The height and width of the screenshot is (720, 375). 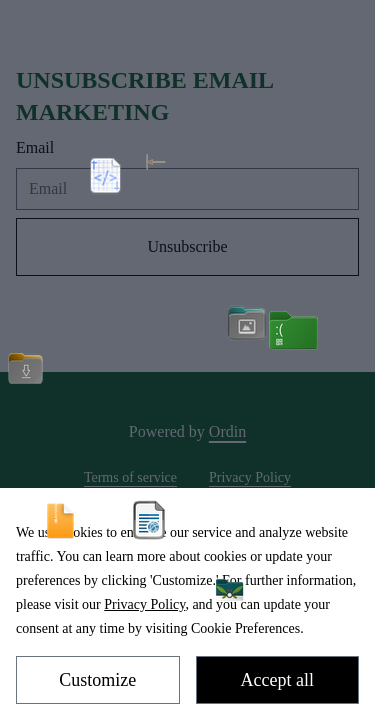 What do you see at coordinates (149, 520) in the screenshot?
I see `open an opendocument web page file` at bounding box center [149, 520].